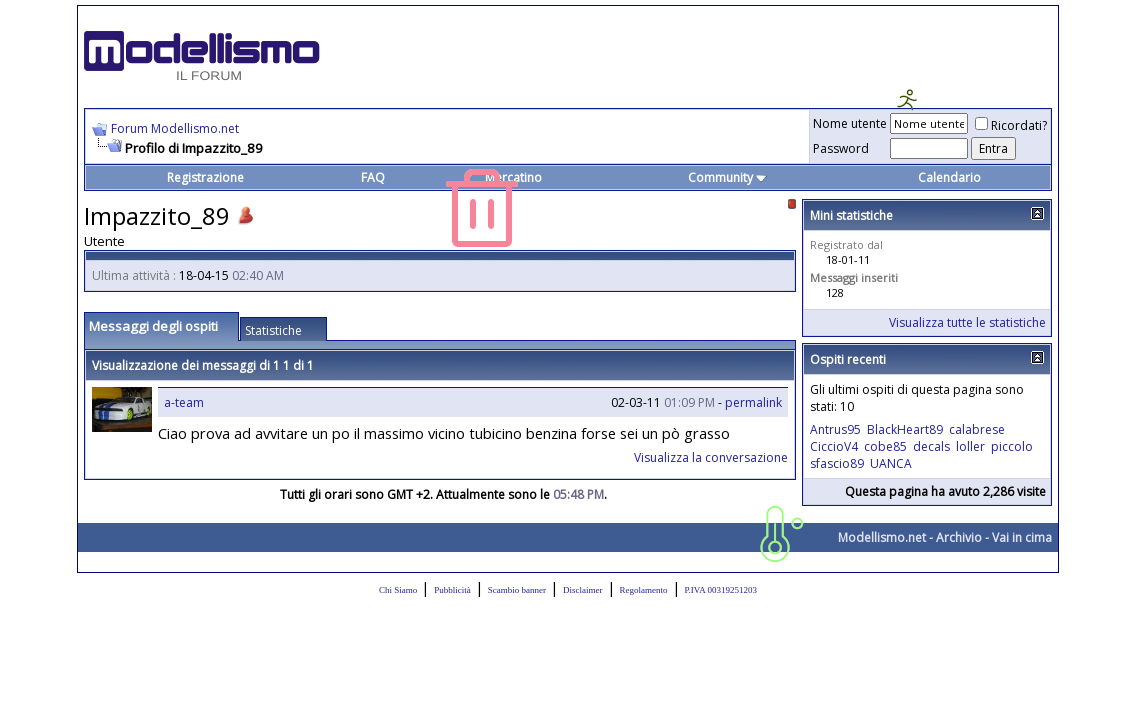 This screenshot has height=720, width=1136. Describe the element at coordinates (907, 99) in the screenshot. I see `start a run or workout activity` at that location.